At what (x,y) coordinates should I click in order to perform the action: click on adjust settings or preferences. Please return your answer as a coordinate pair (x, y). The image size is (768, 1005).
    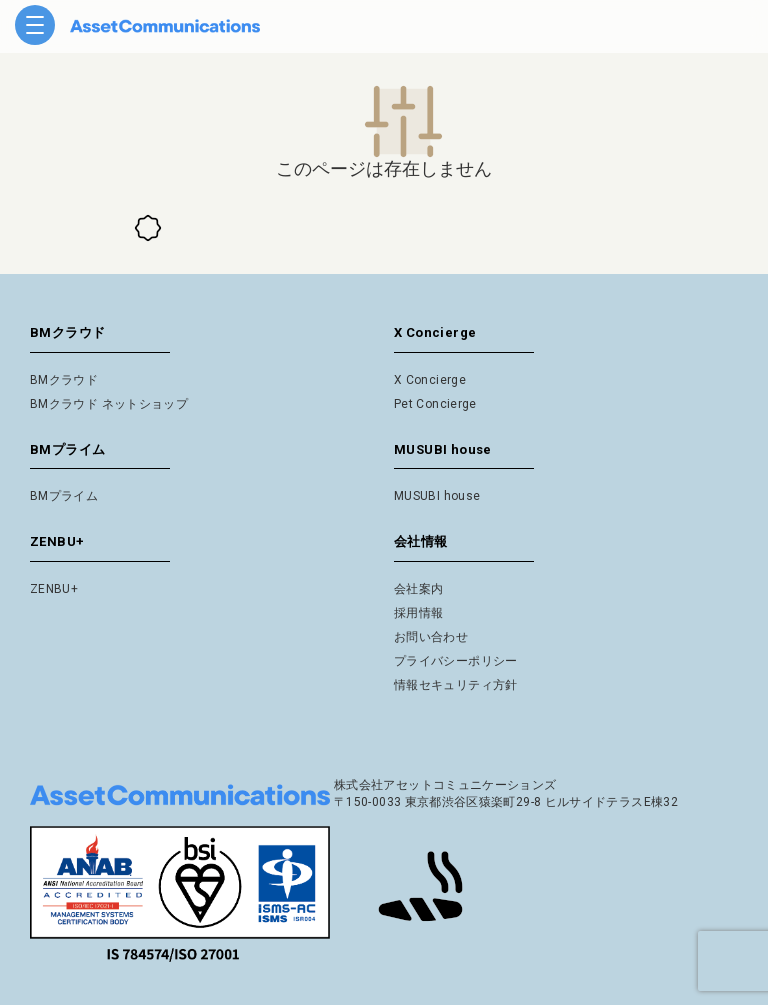
    Looking at the image, I should click on (403, 121).